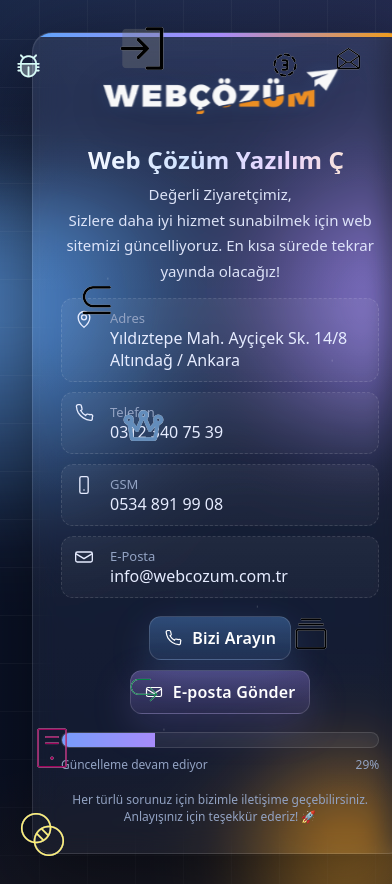 The image size is (392, 884). Describe the element at coordinates (144, 689) in the screenshot. I see `redo or repeat last action` at that location.